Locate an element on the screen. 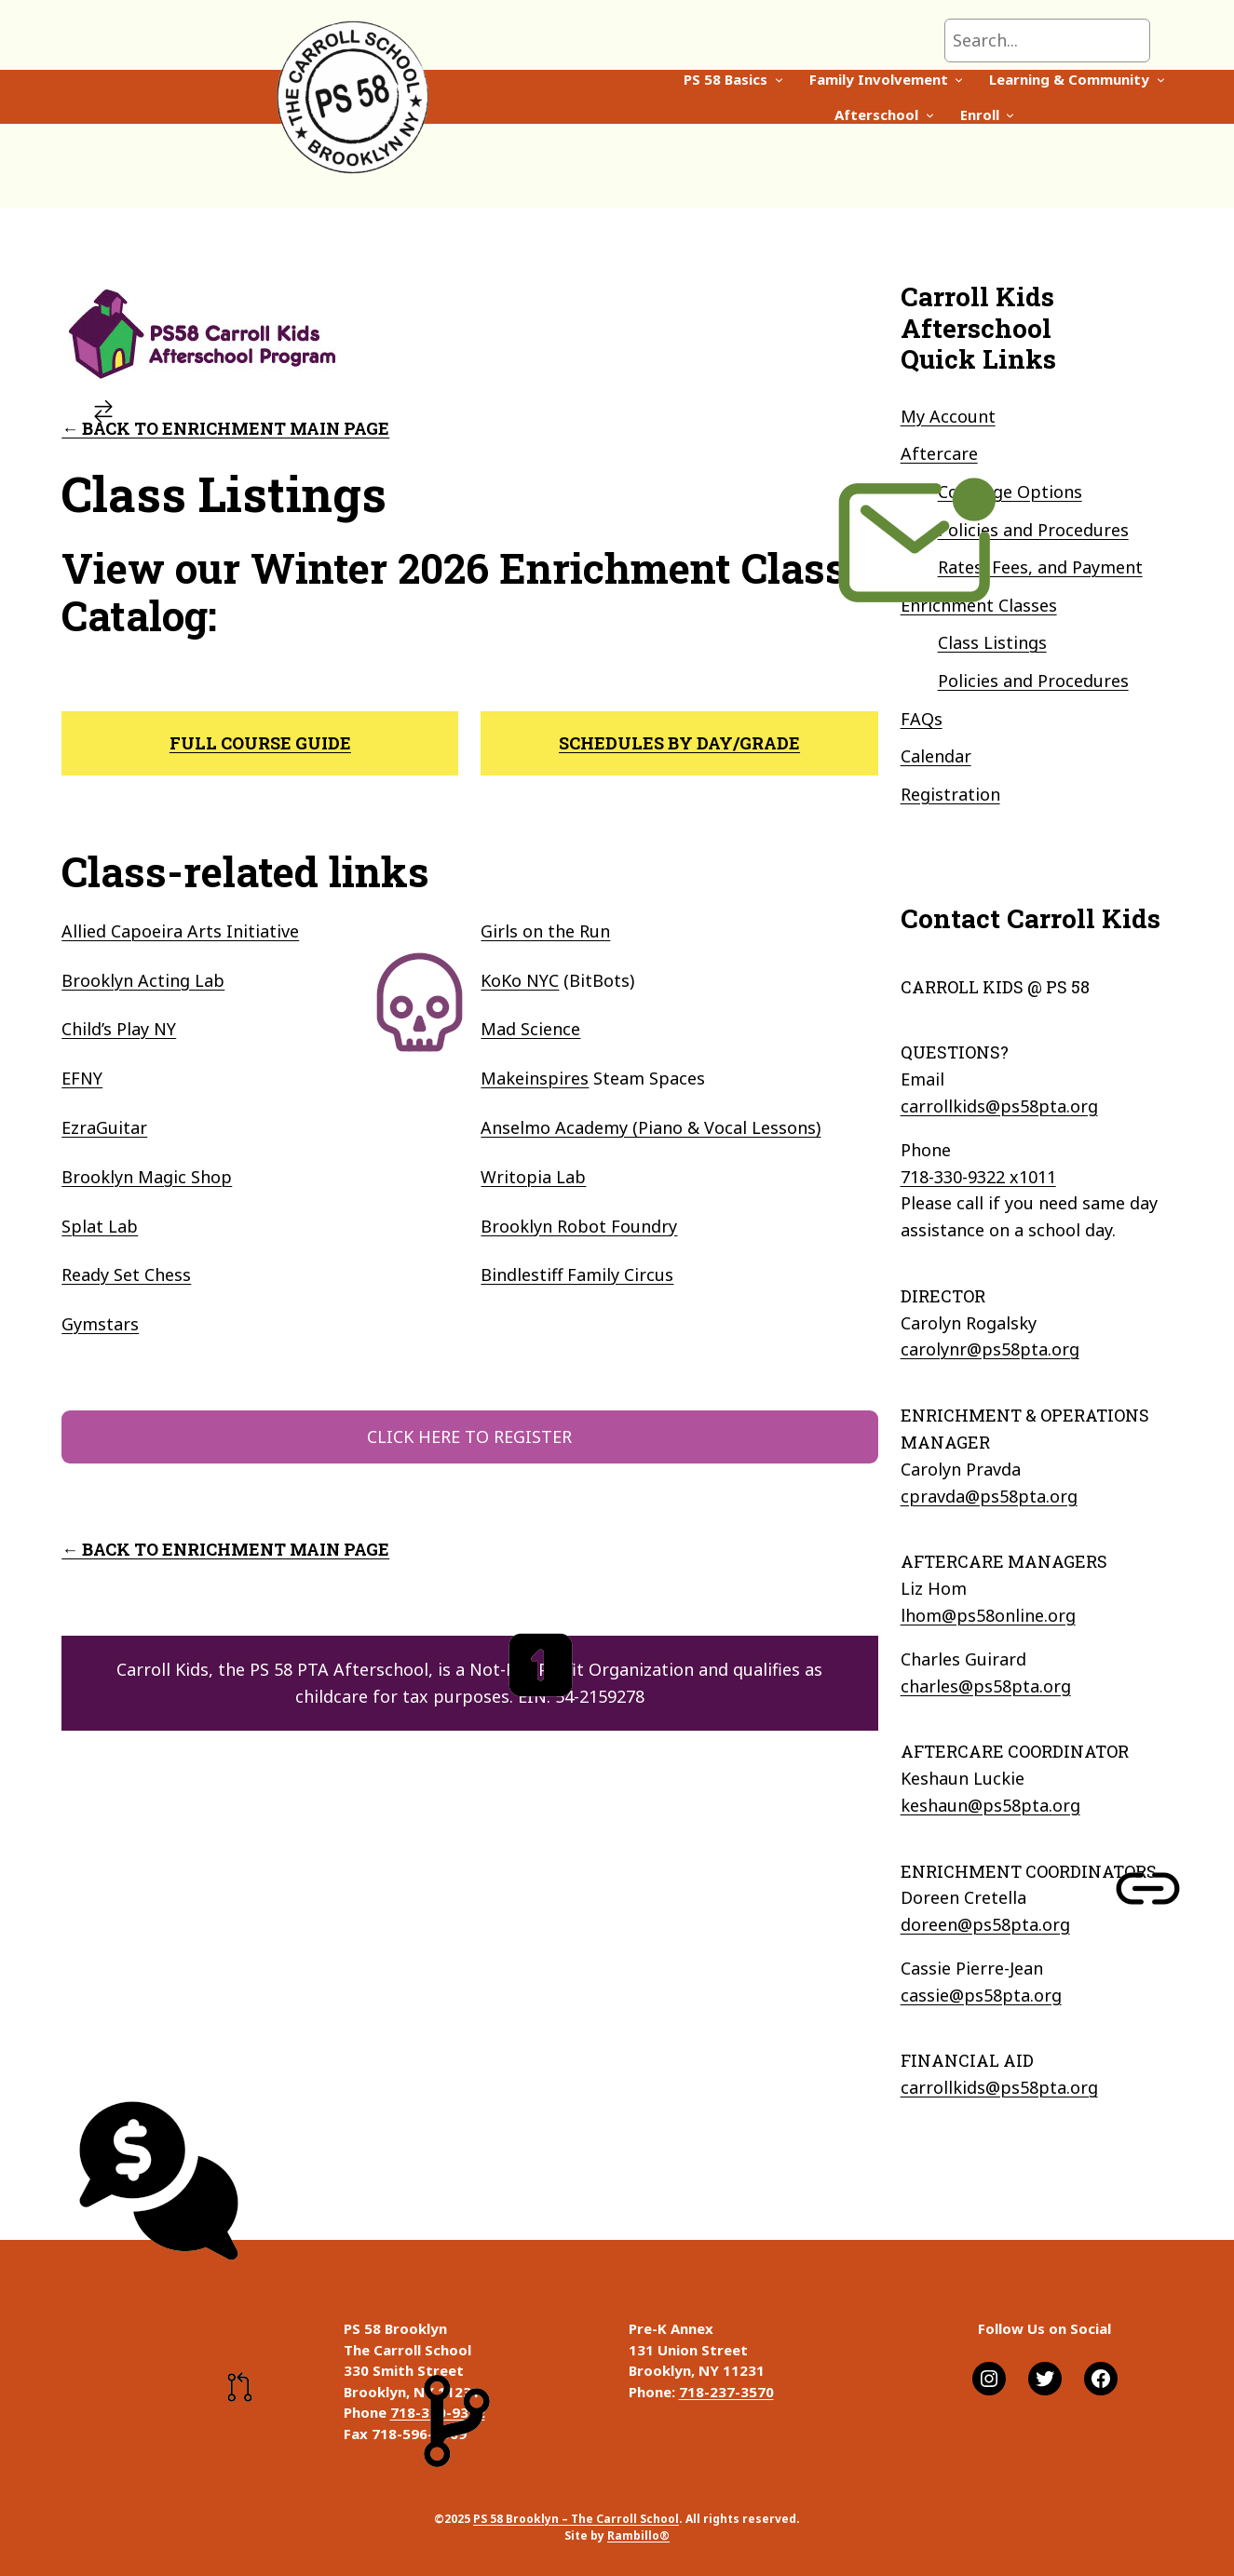 This screenshot has height=2576, width=1234. swap or exchange items is located at coordinates (103, 411).